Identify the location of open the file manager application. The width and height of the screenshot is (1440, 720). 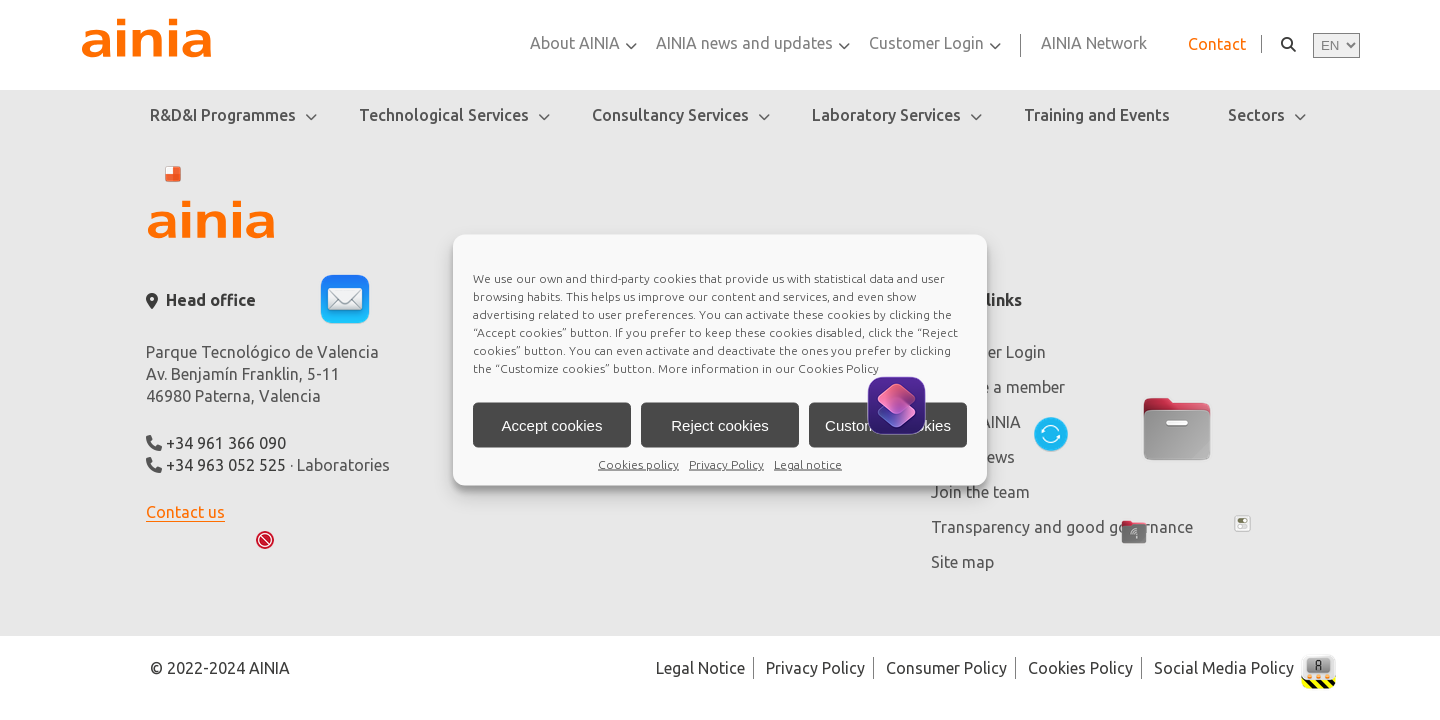
(1177, 429).